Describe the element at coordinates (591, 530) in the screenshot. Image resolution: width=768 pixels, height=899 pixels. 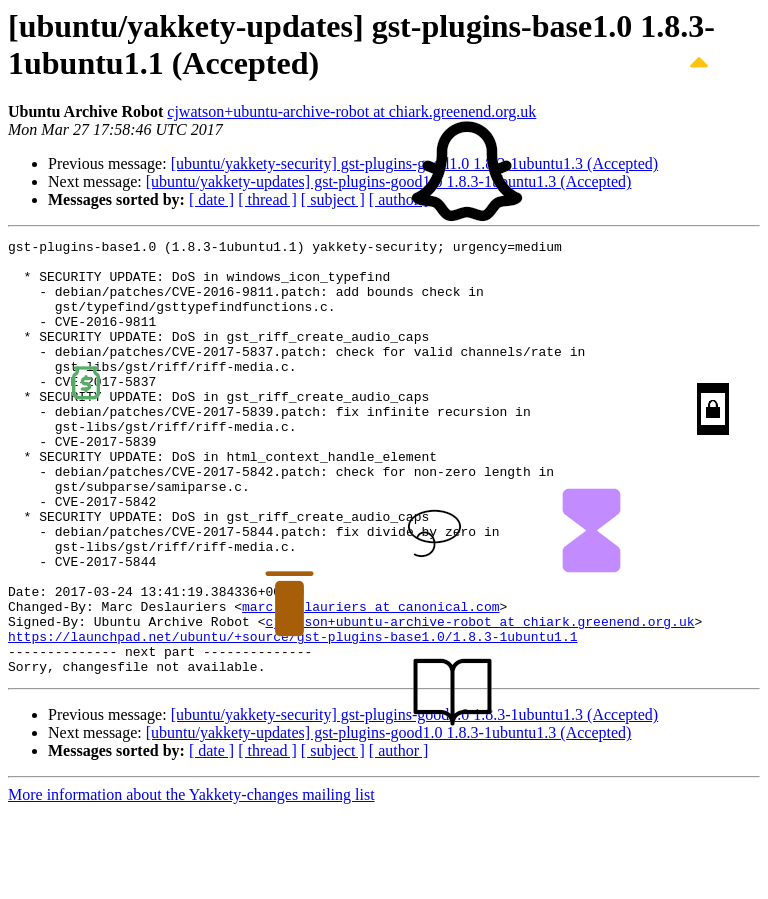
I see `indicates loading or processing in progress` at that location.